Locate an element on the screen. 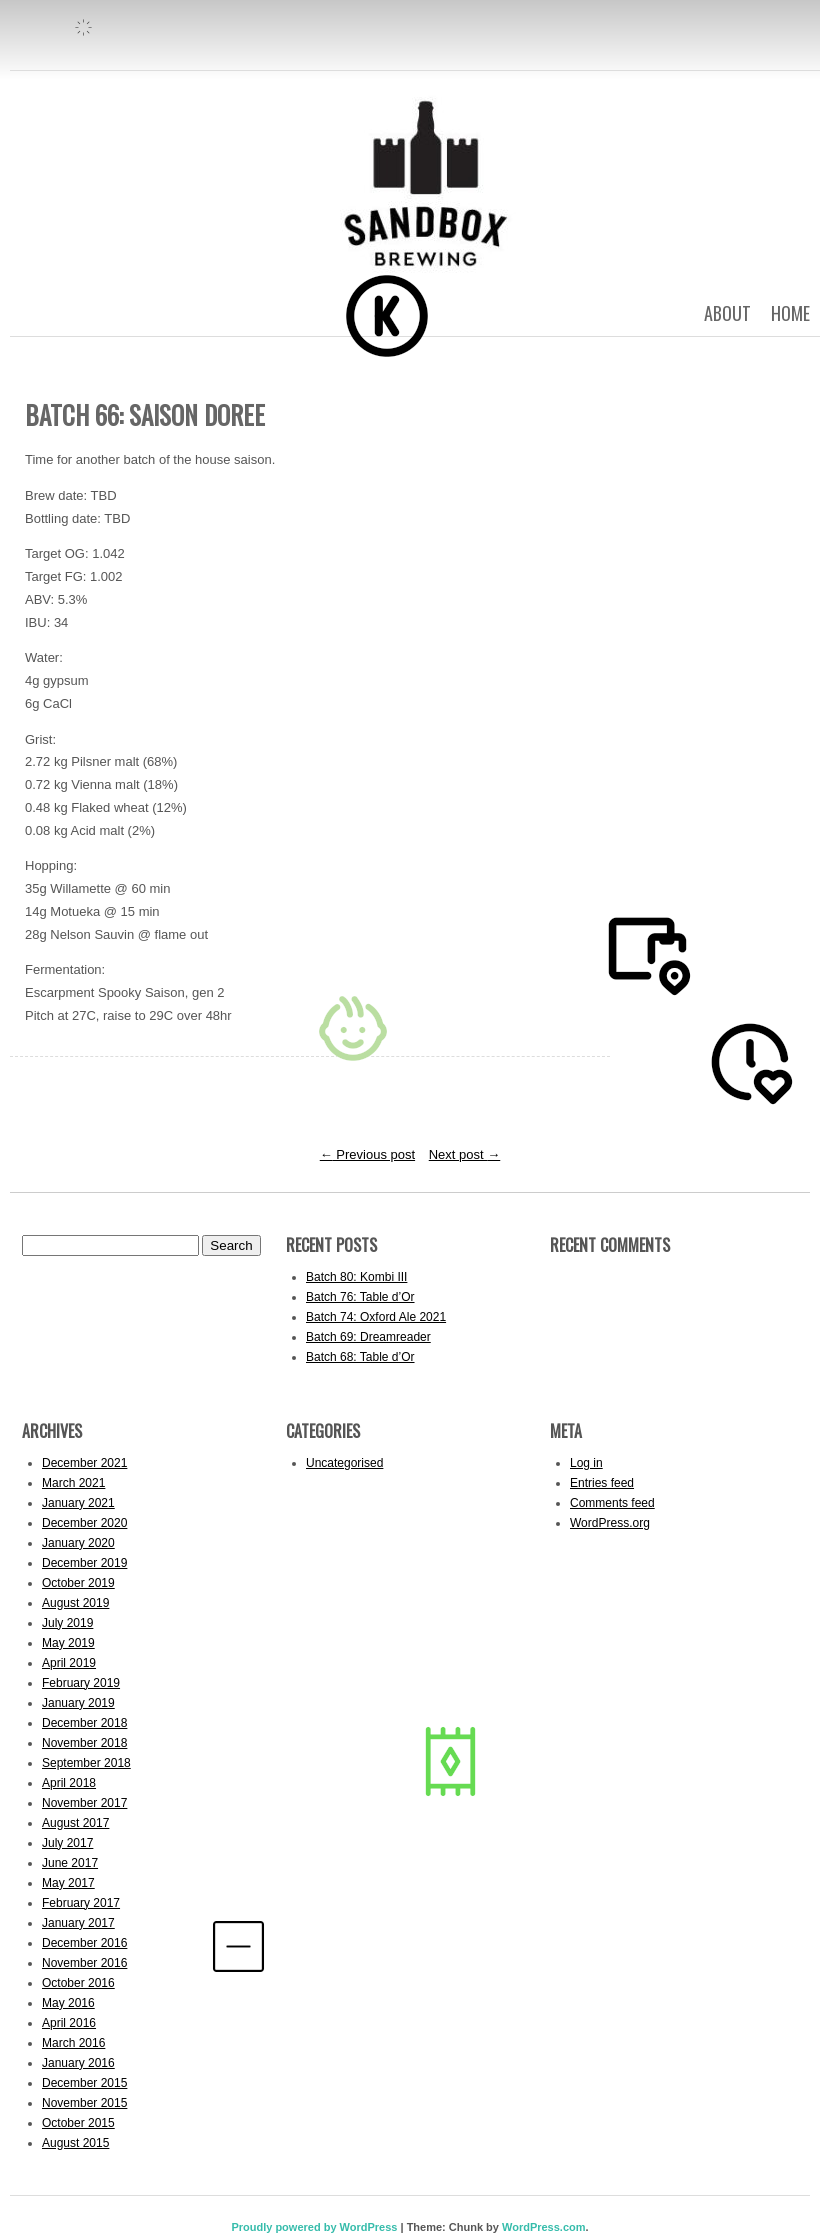  select boy avatar or profile icon is located at coordinates (353, 1030).